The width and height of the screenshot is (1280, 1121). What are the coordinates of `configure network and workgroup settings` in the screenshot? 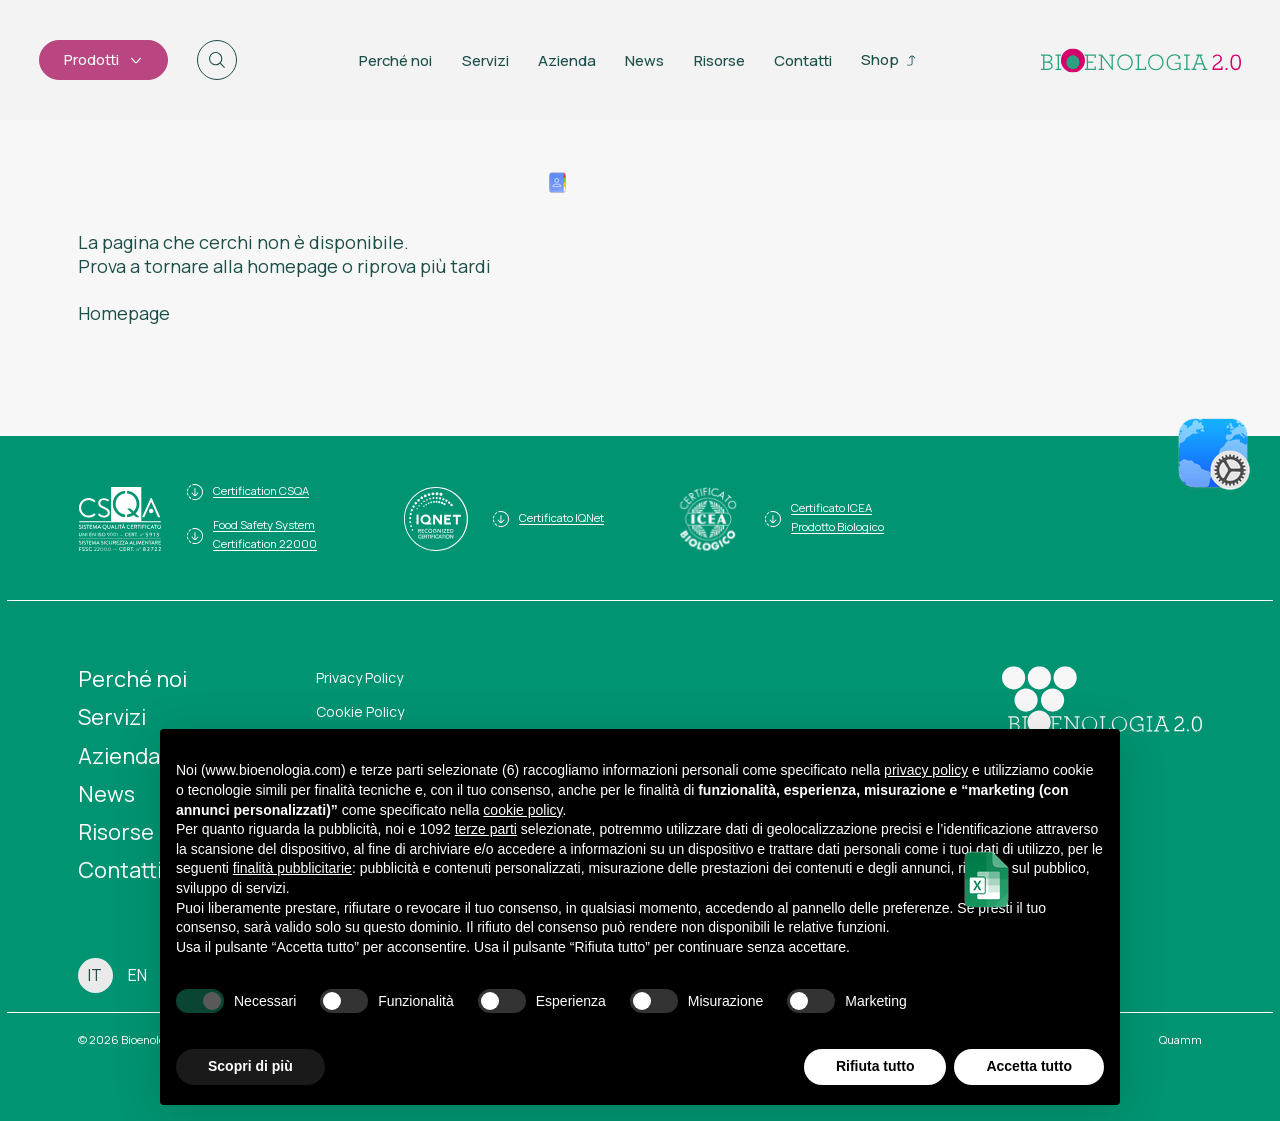 It's located at (1213, 453).